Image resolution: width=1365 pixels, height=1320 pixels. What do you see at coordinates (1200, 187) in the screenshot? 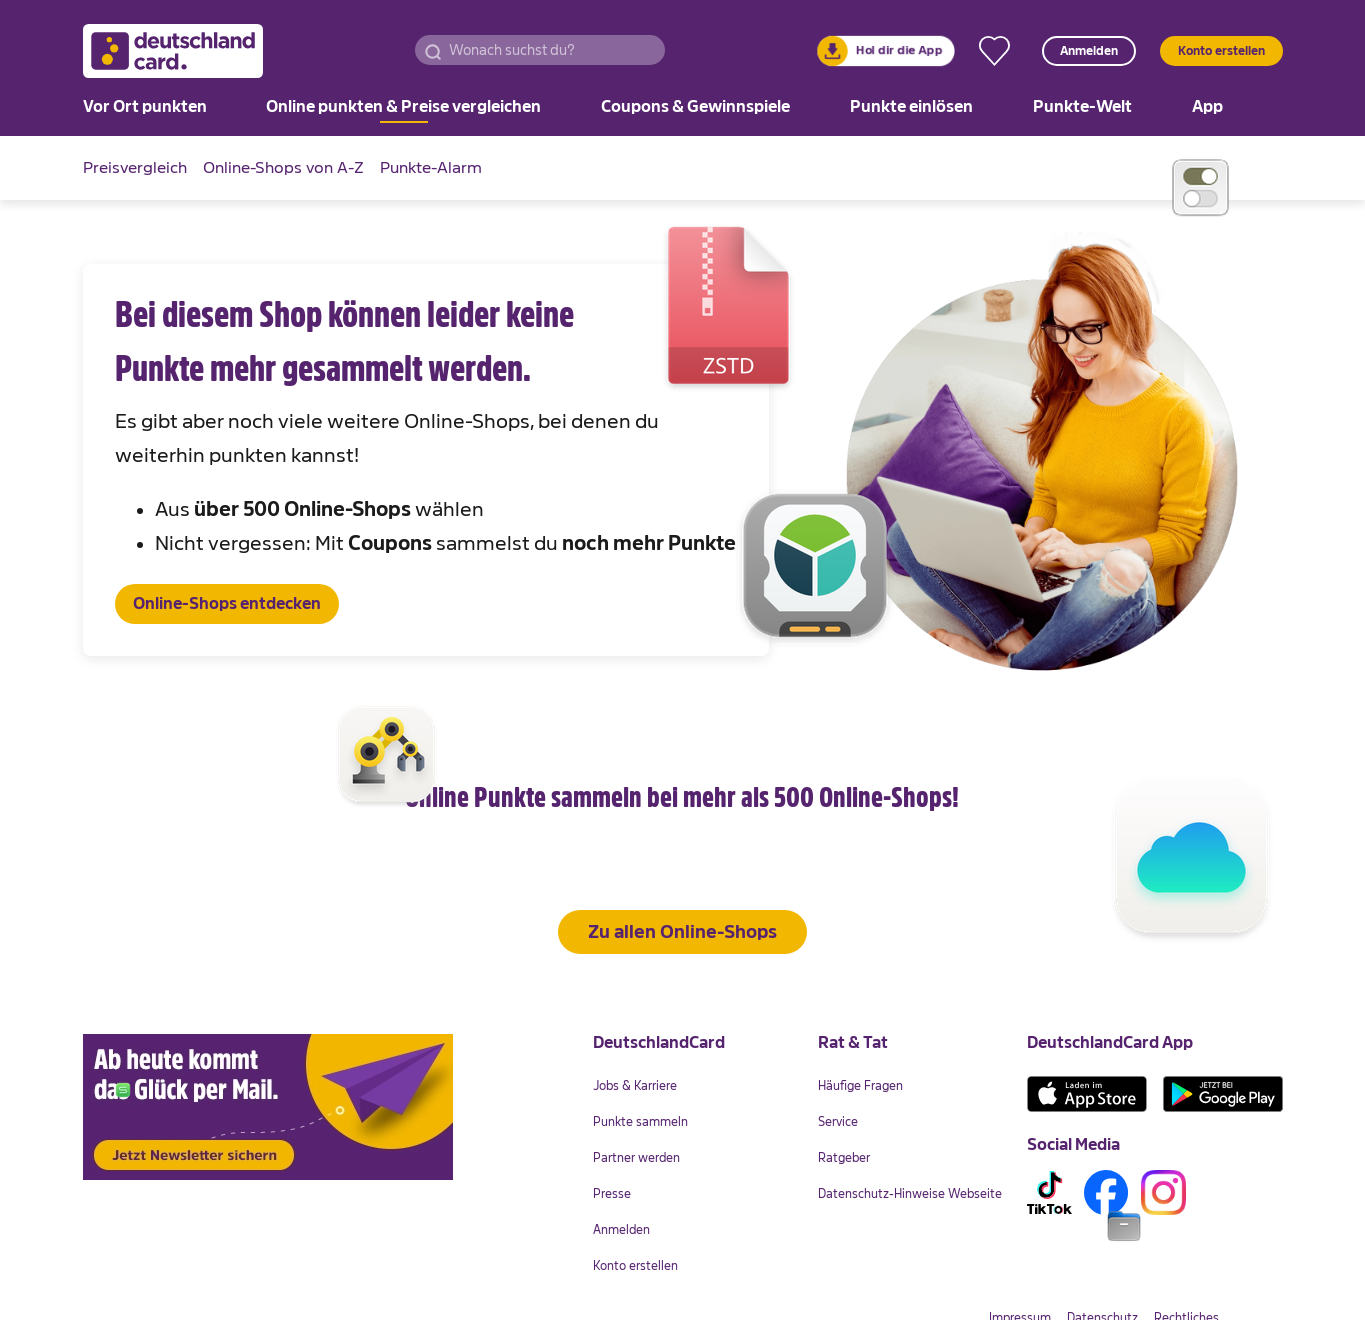
I see `open gnome tweaks settings` at bounding box center [1200, 187].